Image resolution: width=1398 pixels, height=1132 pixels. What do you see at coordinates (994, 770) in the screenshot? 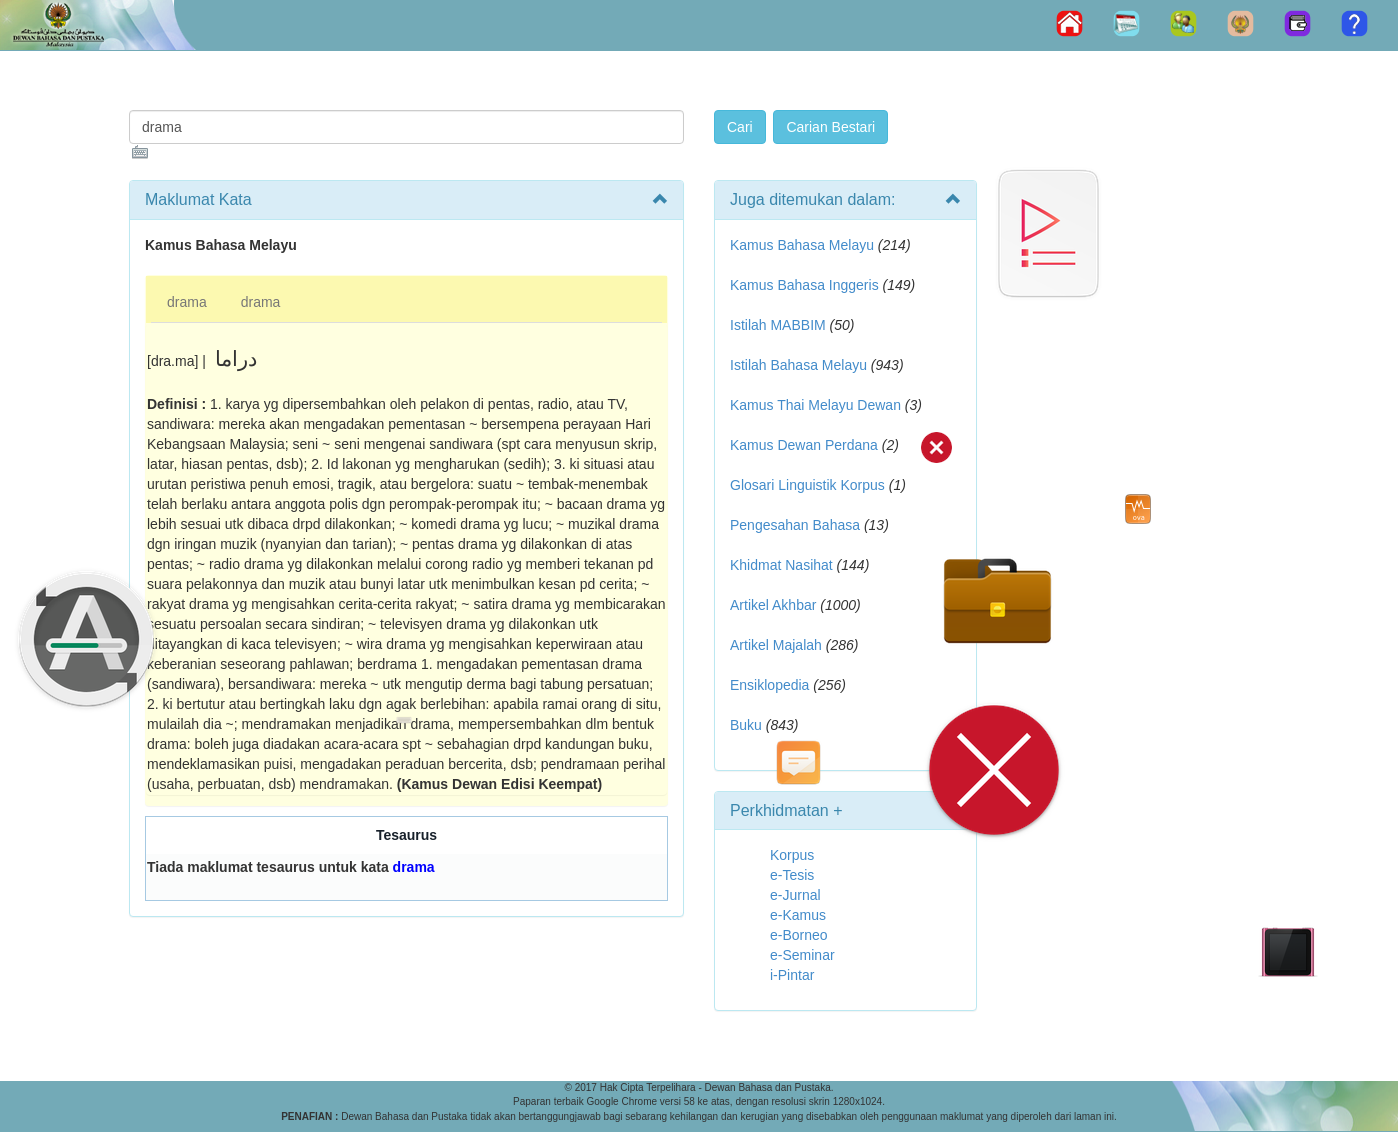
I see `indicates an Insync sync error or failure` at bounding box center [994, 770].